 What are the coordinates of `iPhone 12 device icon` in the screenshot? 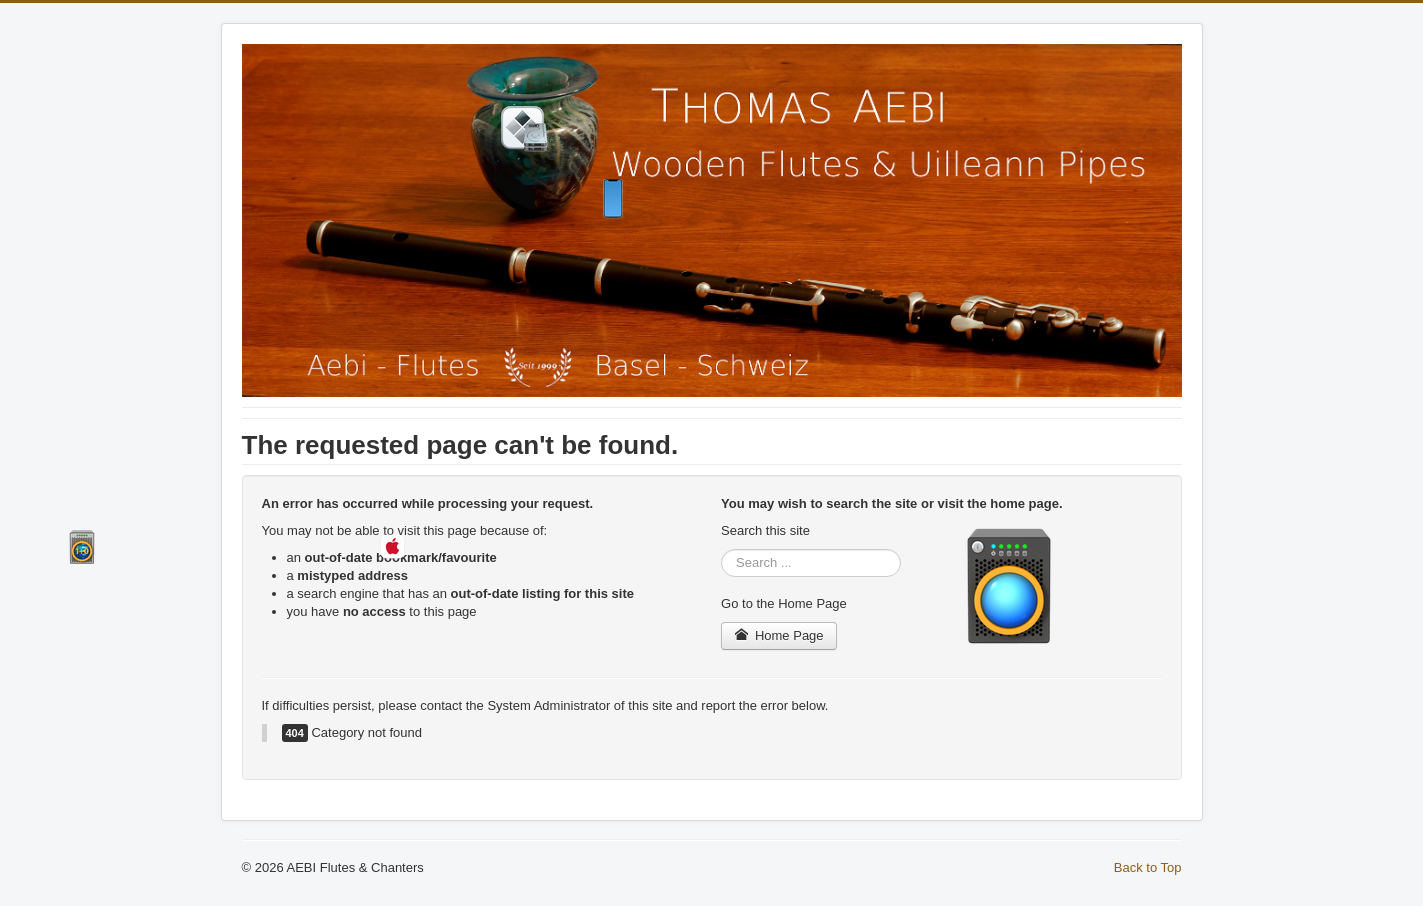 It's located at (613, 199).